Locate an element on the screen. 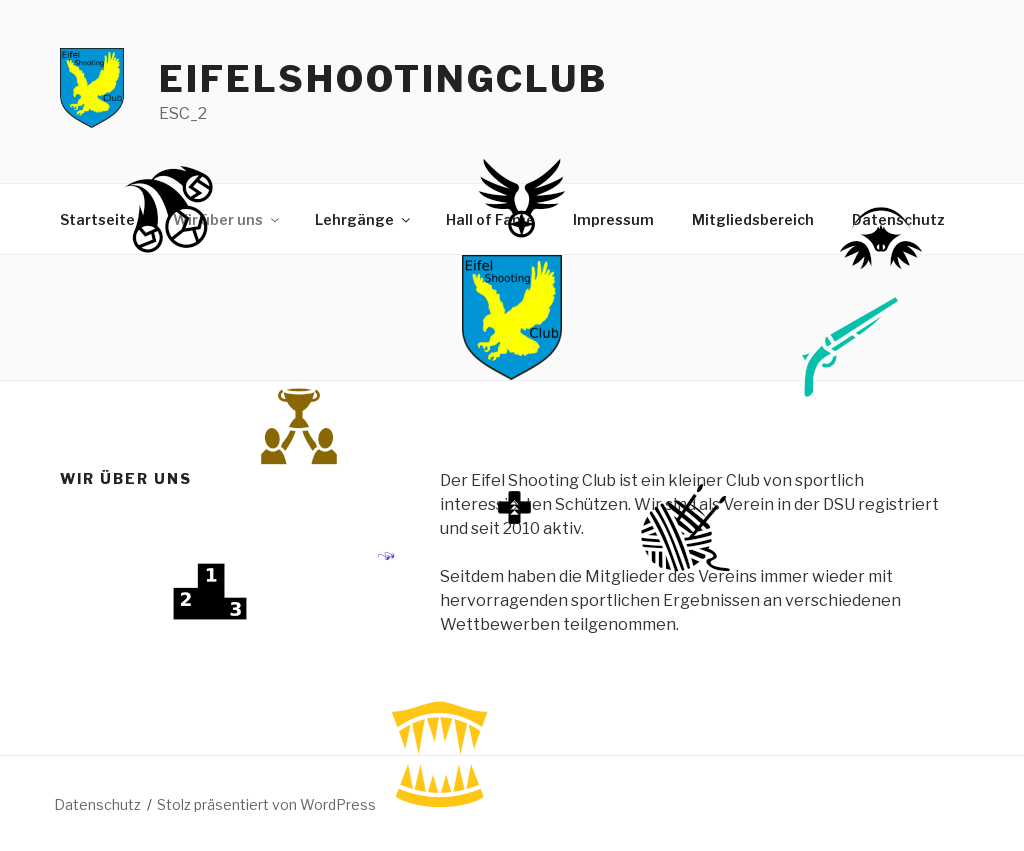  view champions or tournament winners is located at coordinates (299, 425).